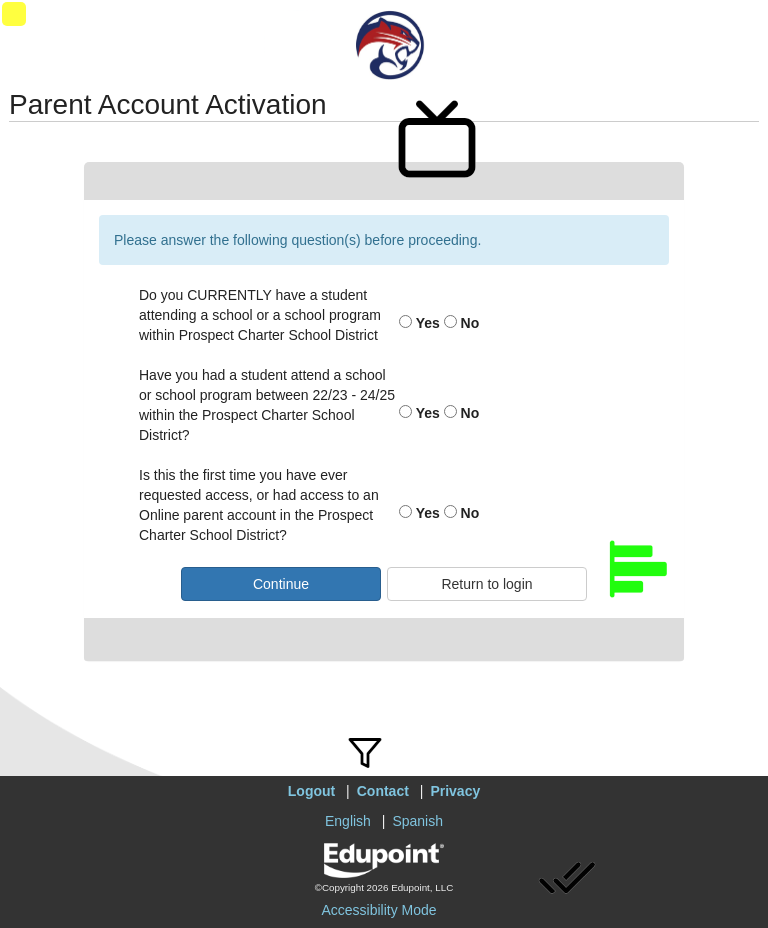 This screenshot has height=928, width=768. I want to click on access tv or video streaming features, so click(437, 139).